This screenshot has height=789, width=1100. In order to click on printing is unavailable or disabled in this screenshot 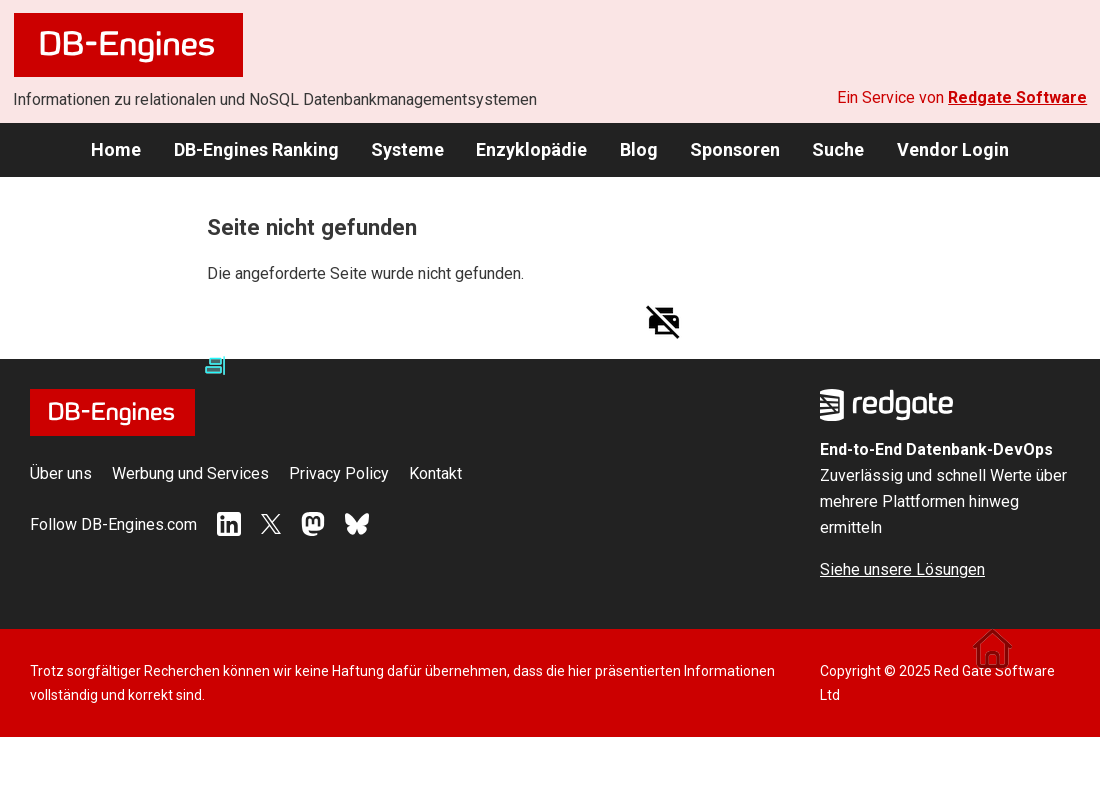, I will do `click(664, 321)`.